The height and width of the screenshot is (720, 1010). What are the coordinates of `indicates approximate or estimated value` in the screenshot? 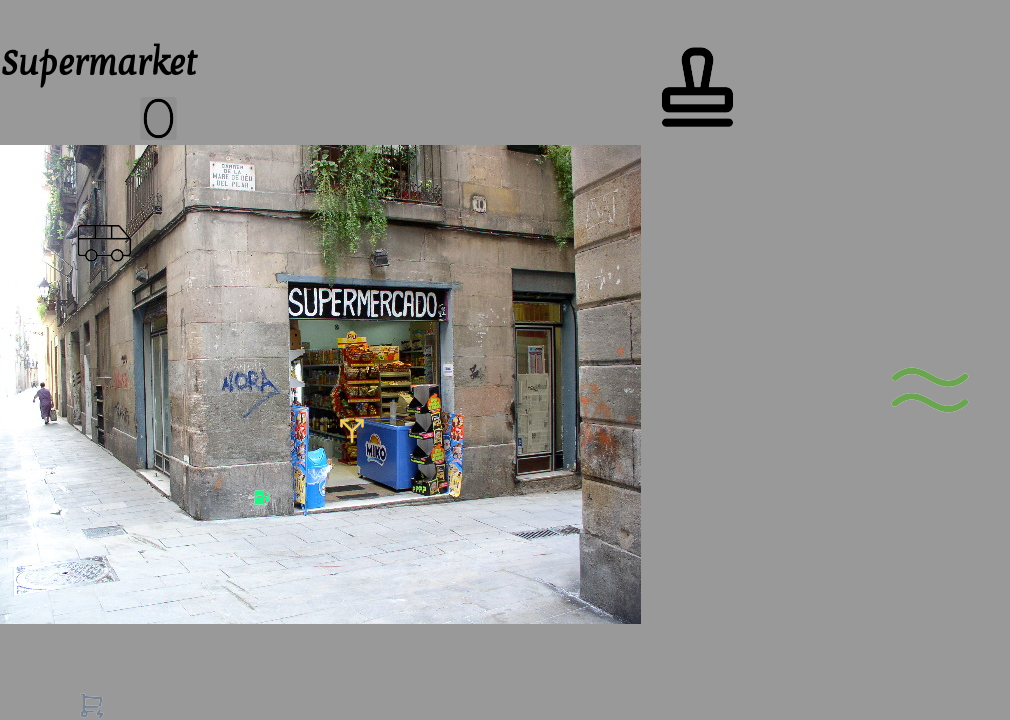 It's located at (930, 390).